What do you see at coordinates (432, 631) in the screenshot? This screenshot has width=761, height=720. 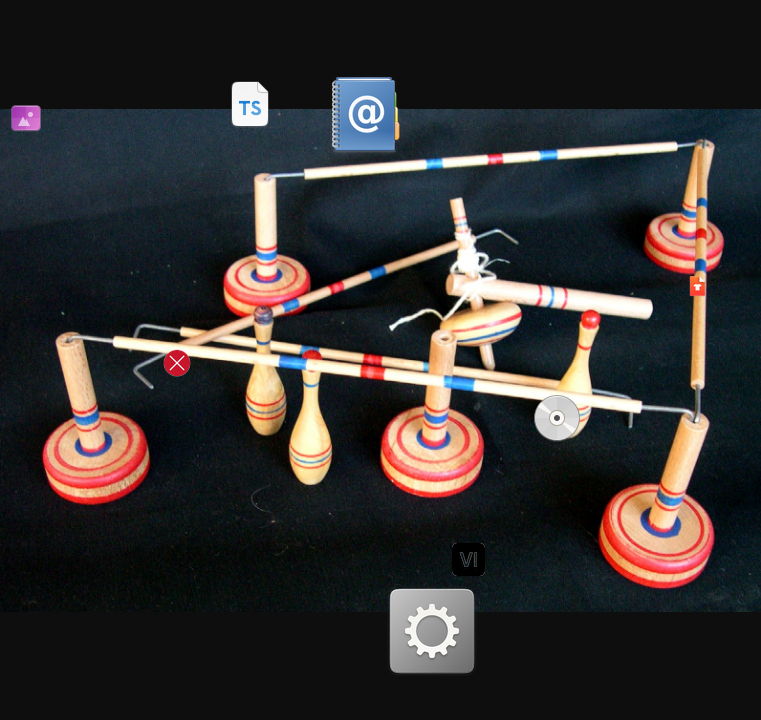 I see `shared library file type indicator` at bounding box center [432, 631].